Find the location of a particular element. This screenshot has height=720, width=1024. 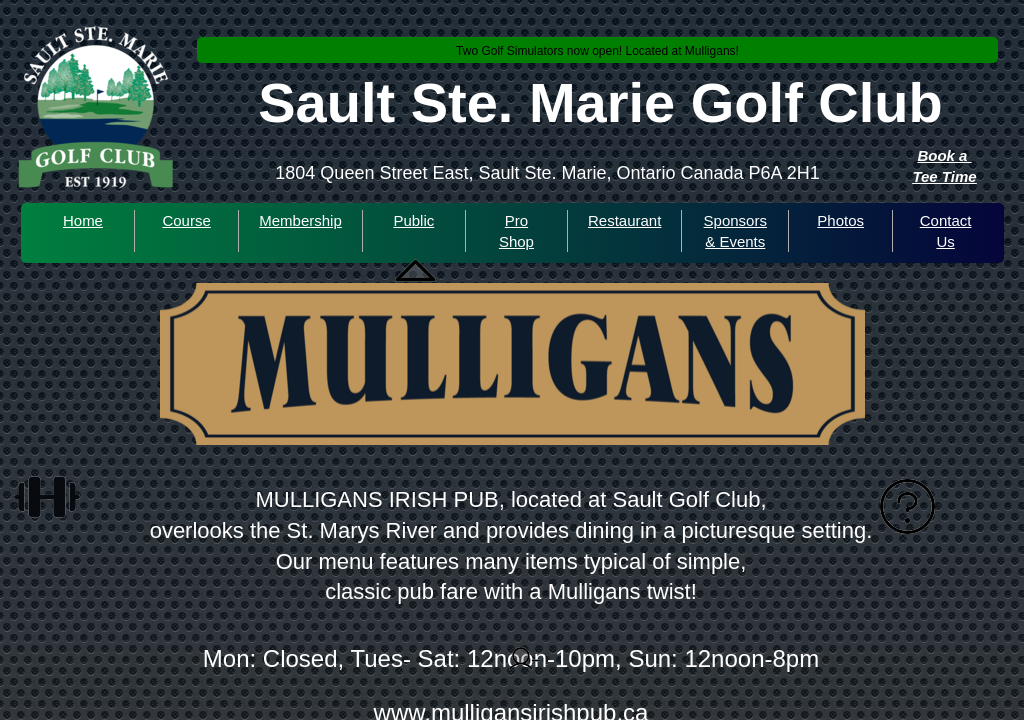

access help or support is located at coordinates (907, 506).